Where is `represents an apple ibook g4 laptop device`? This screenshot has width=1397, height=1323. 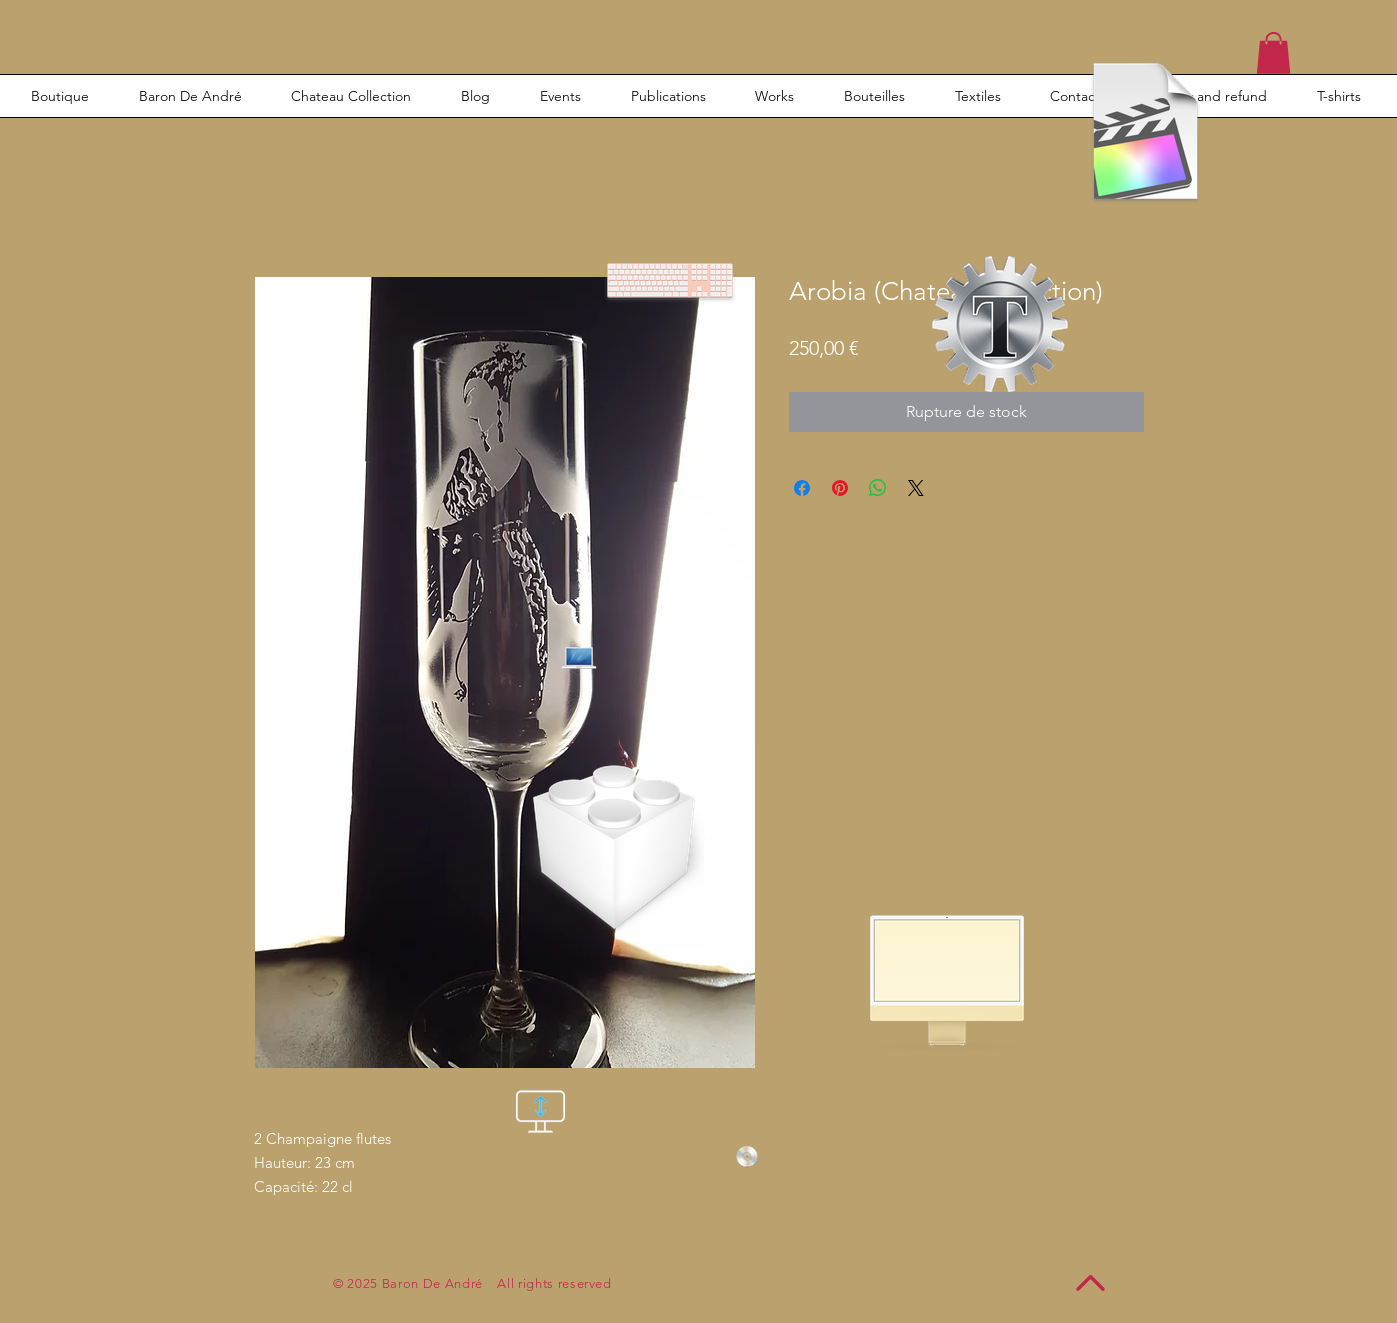 represents an apple ibook g4 laptop device is located at coordinates (579, 658).